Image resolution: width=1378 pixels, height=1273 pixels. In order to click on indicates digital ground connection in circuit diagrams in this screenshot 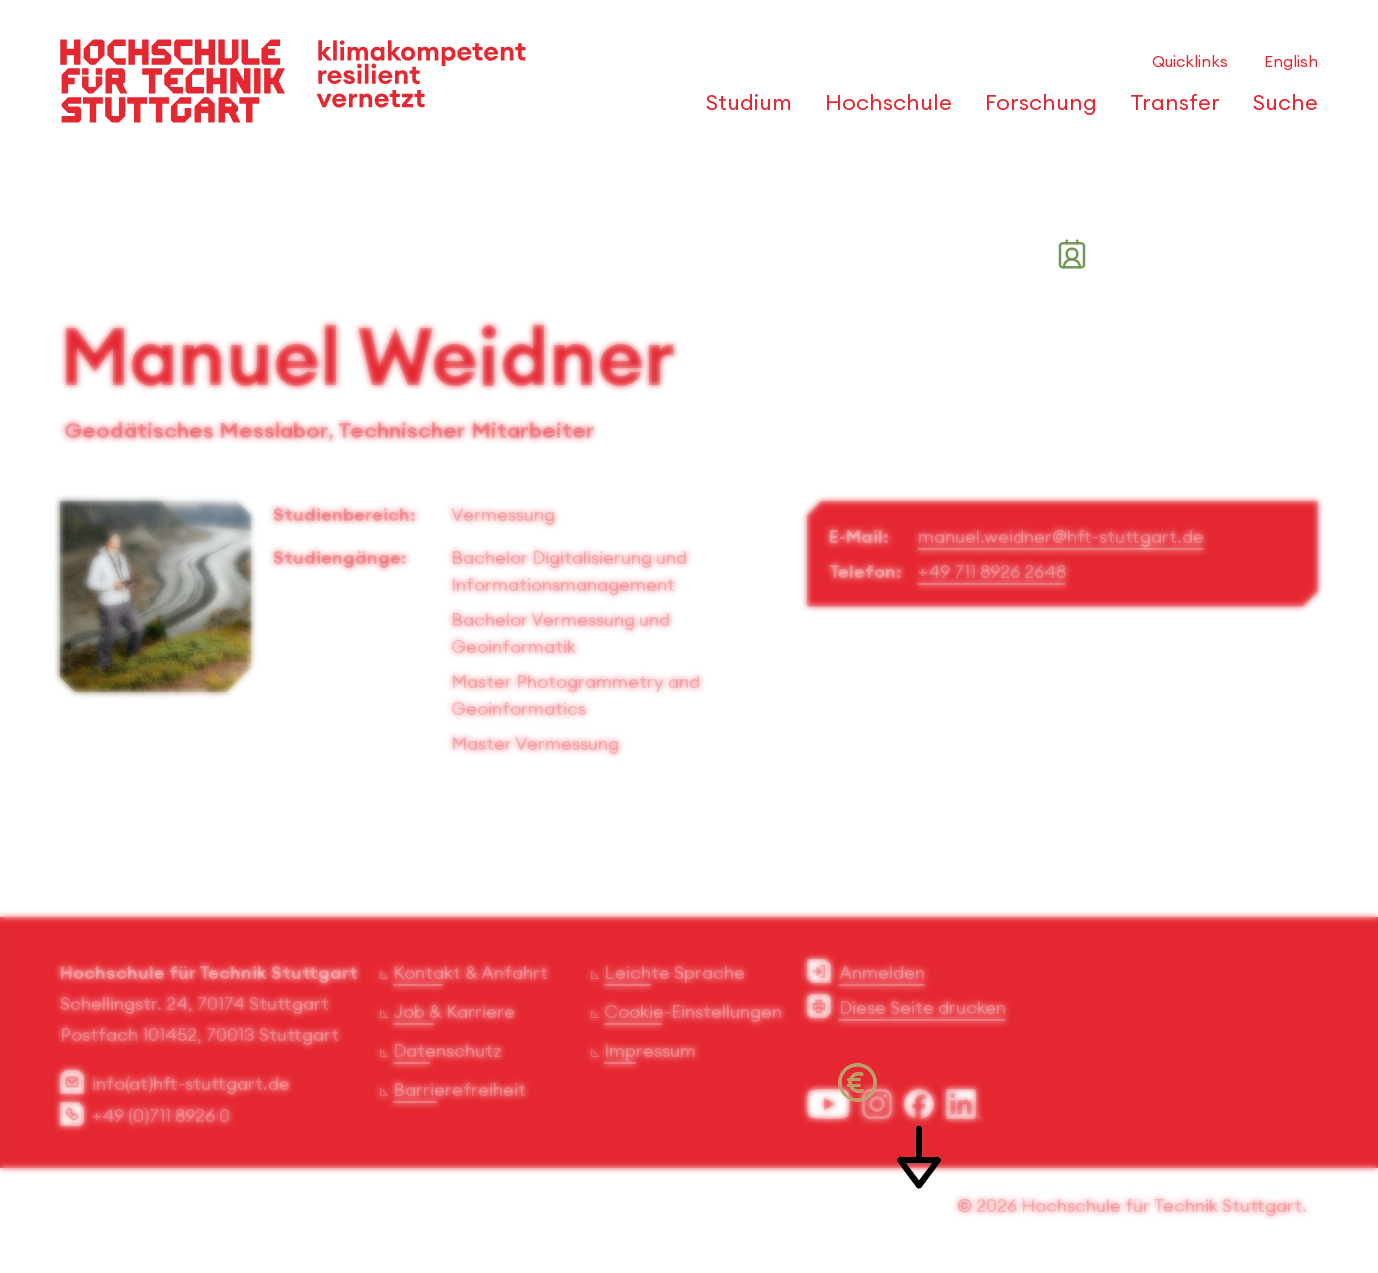, I will do `click(919, 1157)`.